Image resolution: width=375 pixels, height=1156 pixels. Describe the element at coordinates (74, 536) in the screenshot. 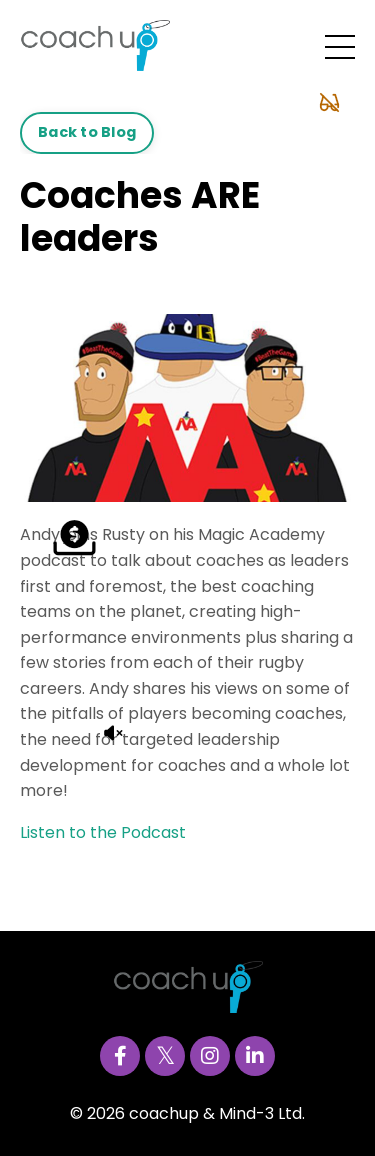

I see `make a donation` at that location.